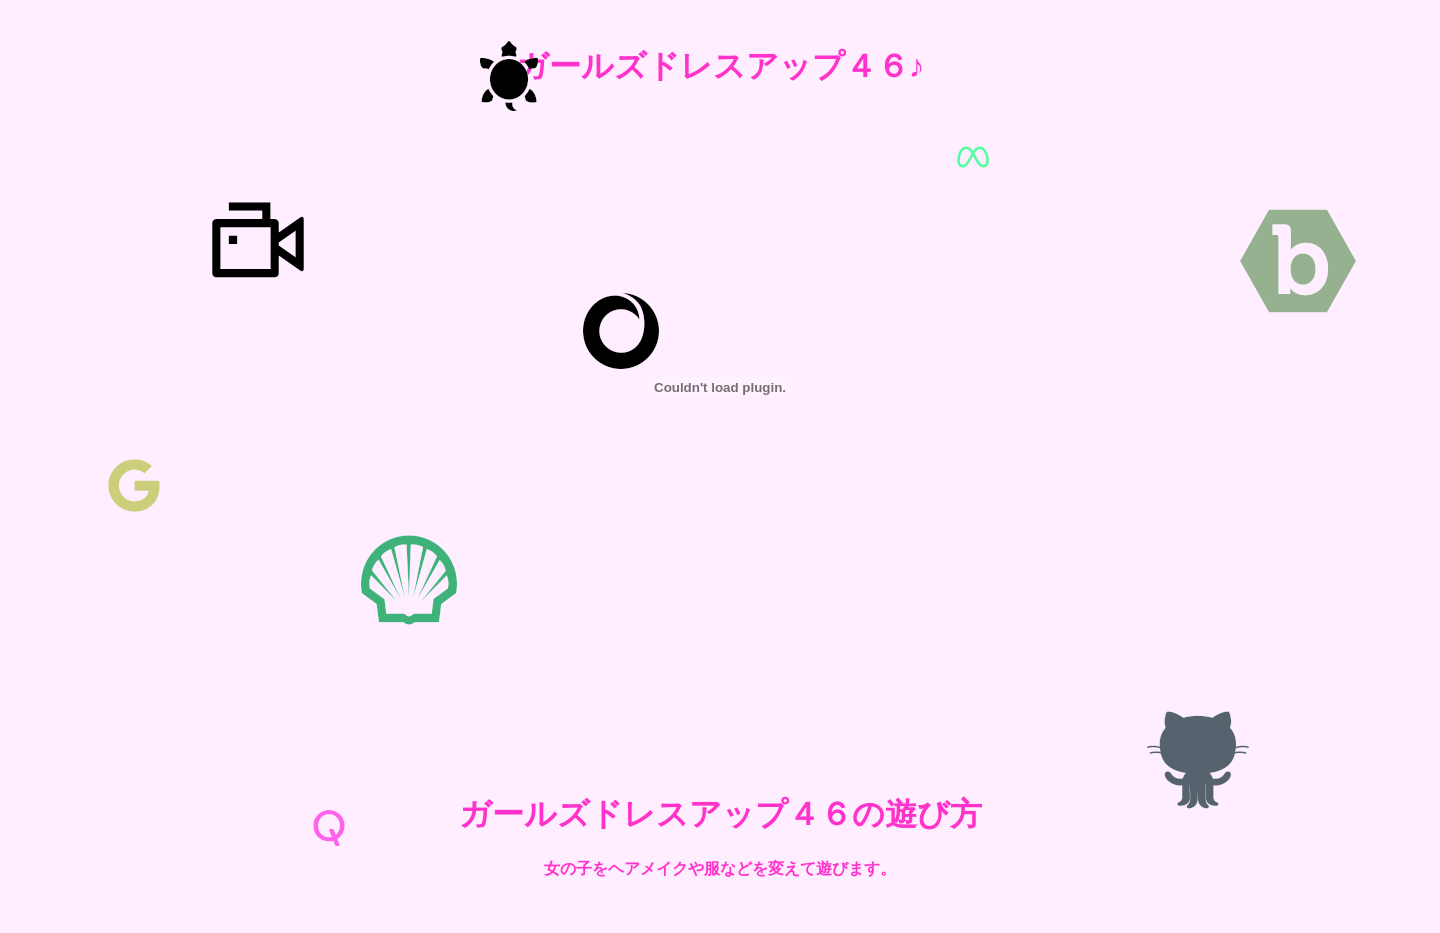 The image size is (1440, 933). What do you see at coordinates (329, 828) in the screenshot?
I see `qualcomm company logo` at bounding box center [329, 828].